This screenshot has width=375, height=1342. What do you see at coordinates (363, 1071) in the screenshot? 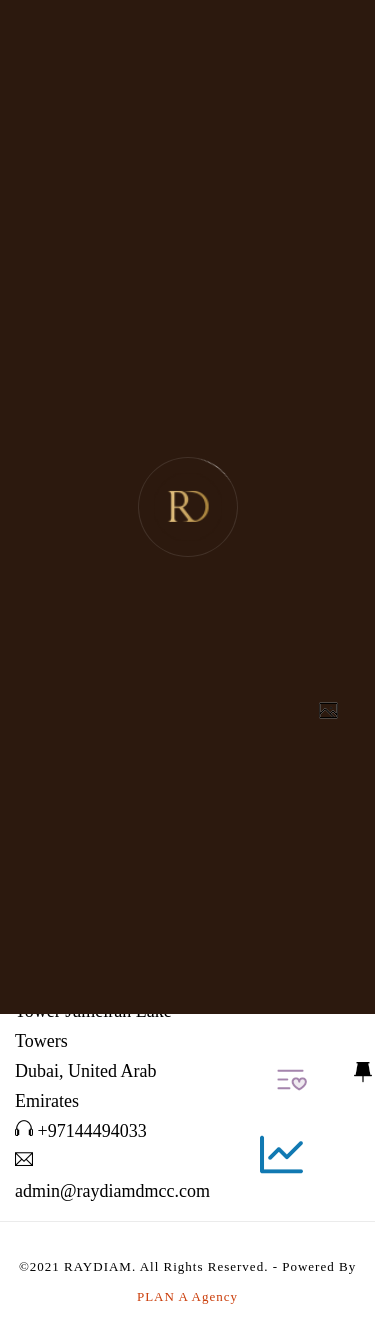
I see `pin an item to keep it visible` at bounding box center [363, 1071].